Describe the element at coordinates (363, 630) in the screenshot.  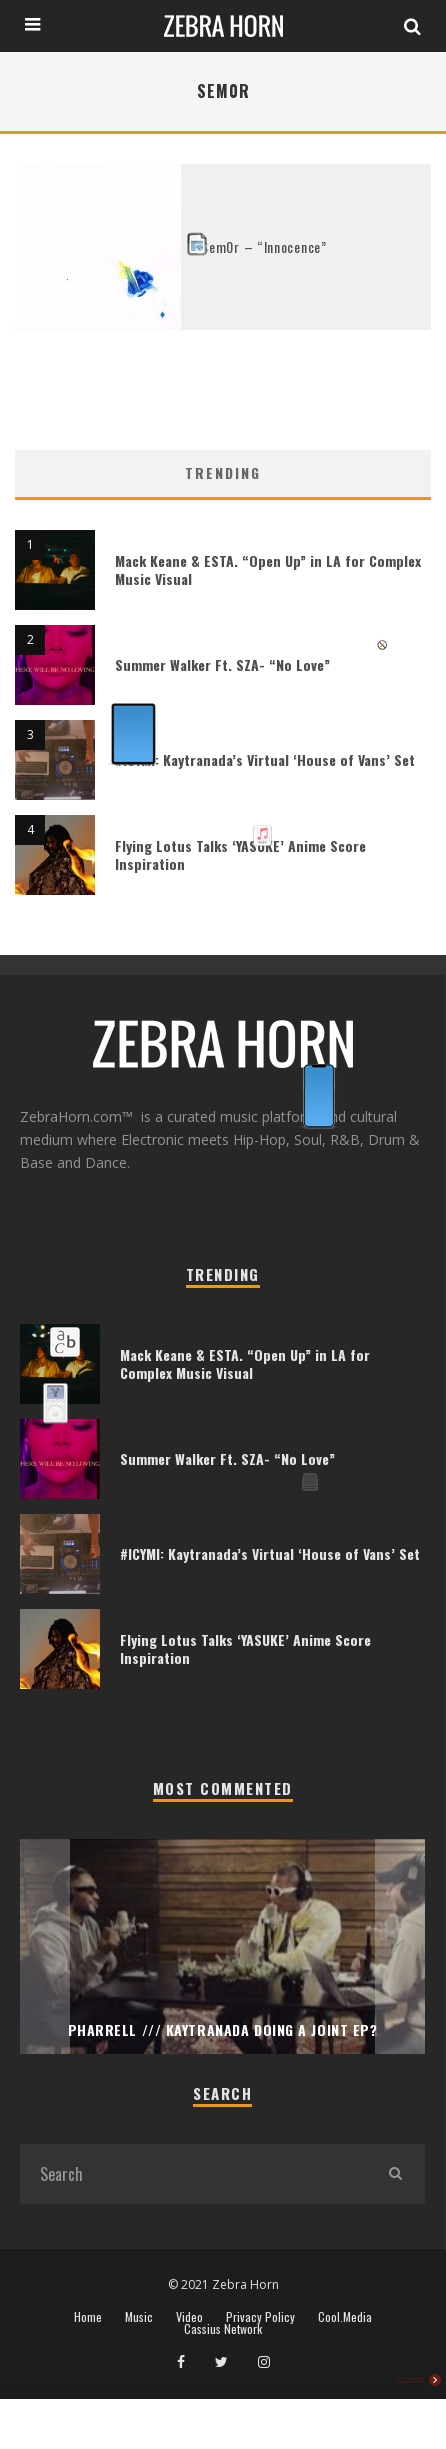
I see `indicates a read-only folder with restricted write access` at that location.